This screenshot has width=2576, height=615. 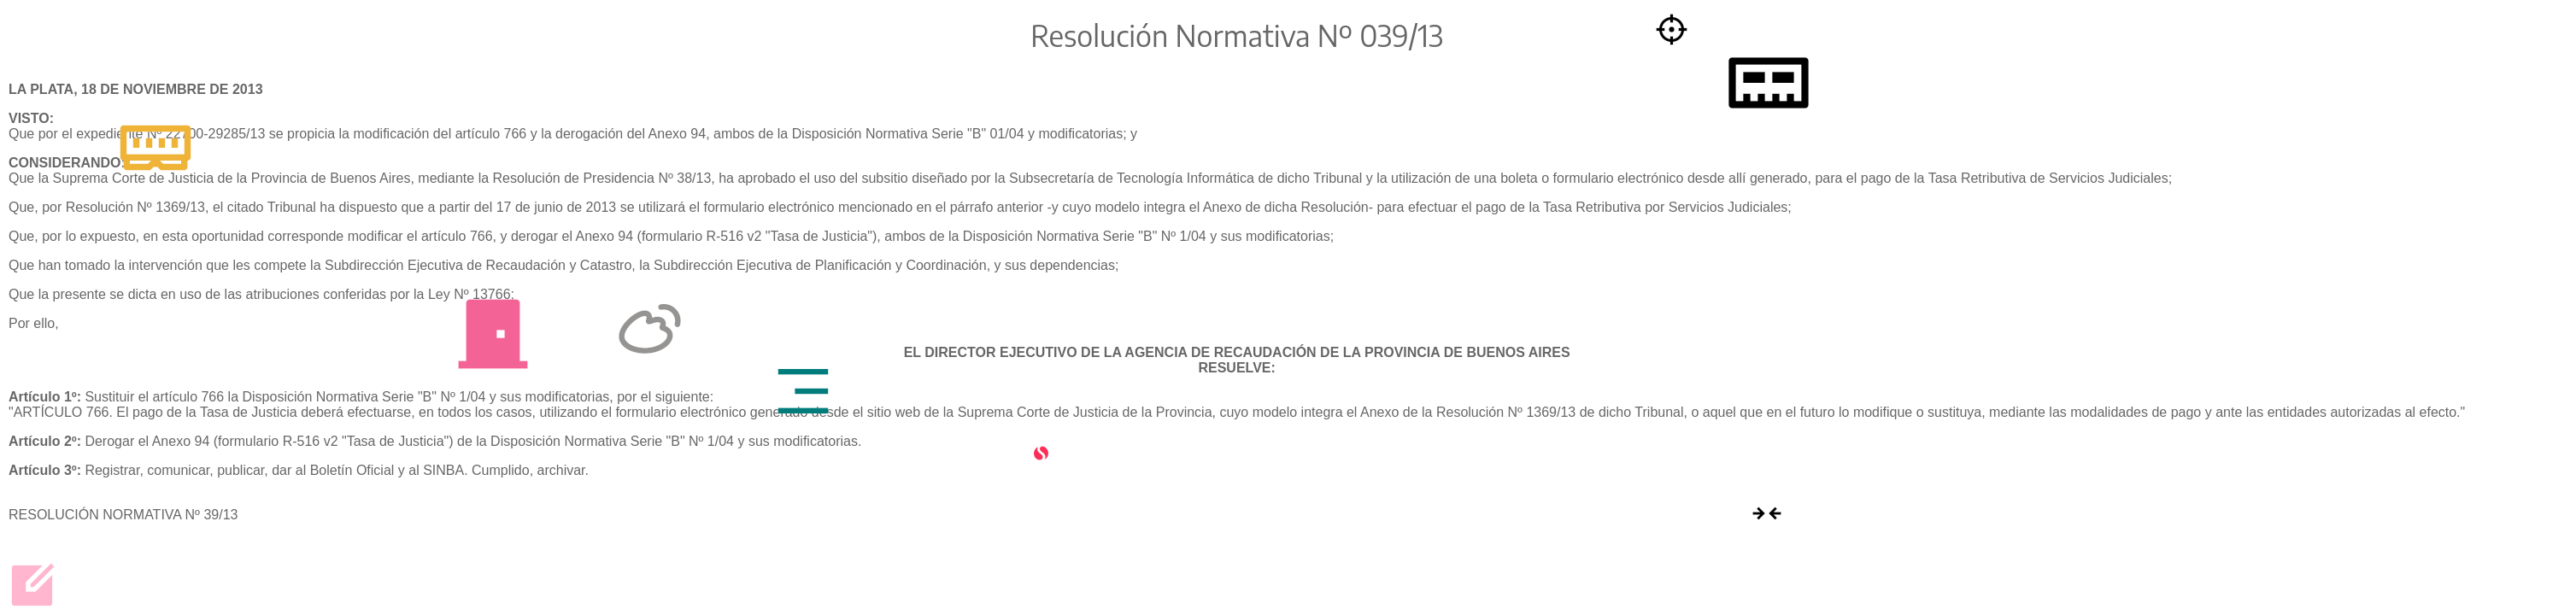 I want to click on center or align an element to a focal point, so click(x=1671, y=29).